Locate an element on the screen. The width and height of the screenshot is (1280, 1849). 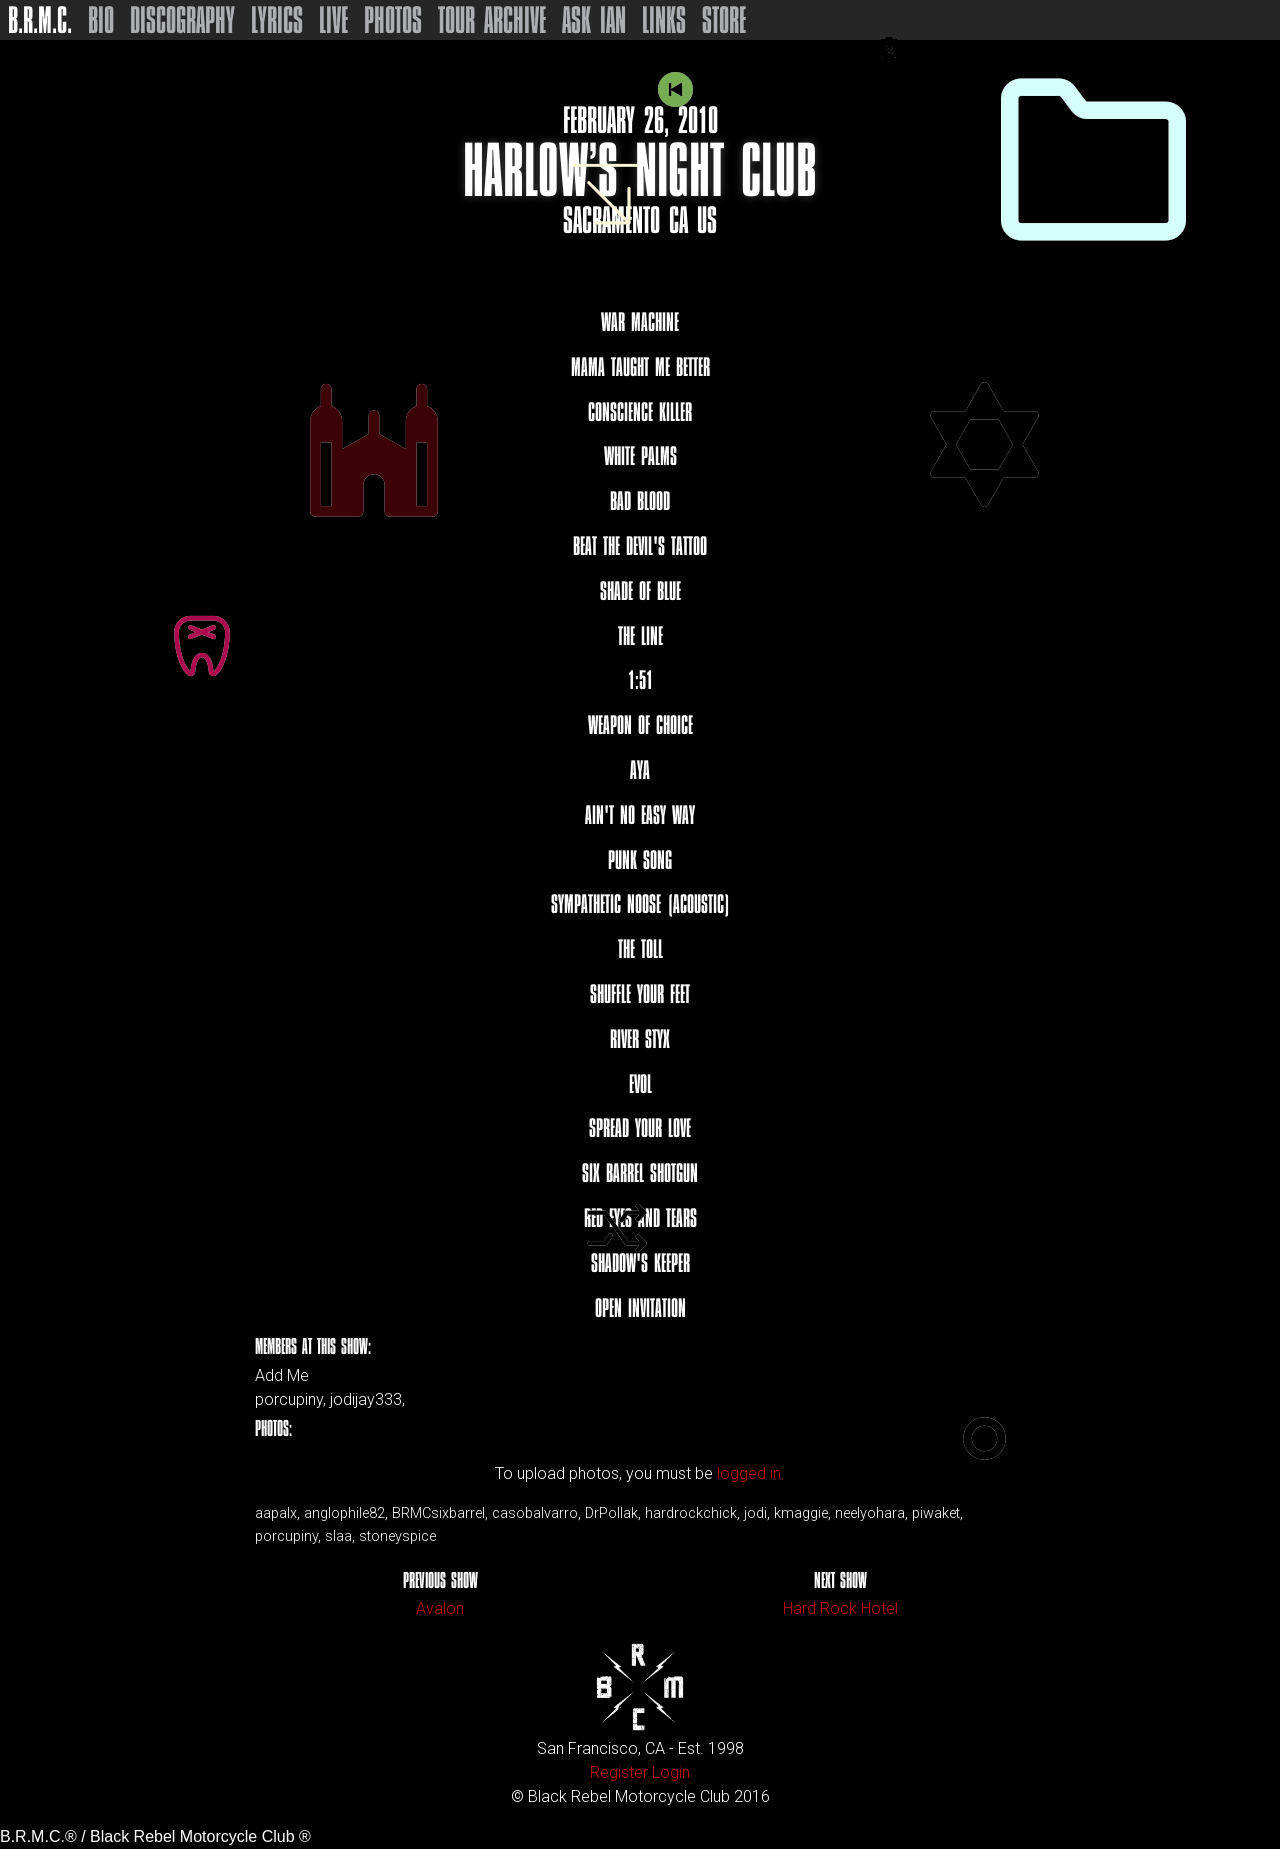
open folder or directory is located at coordinates (1093, 159).